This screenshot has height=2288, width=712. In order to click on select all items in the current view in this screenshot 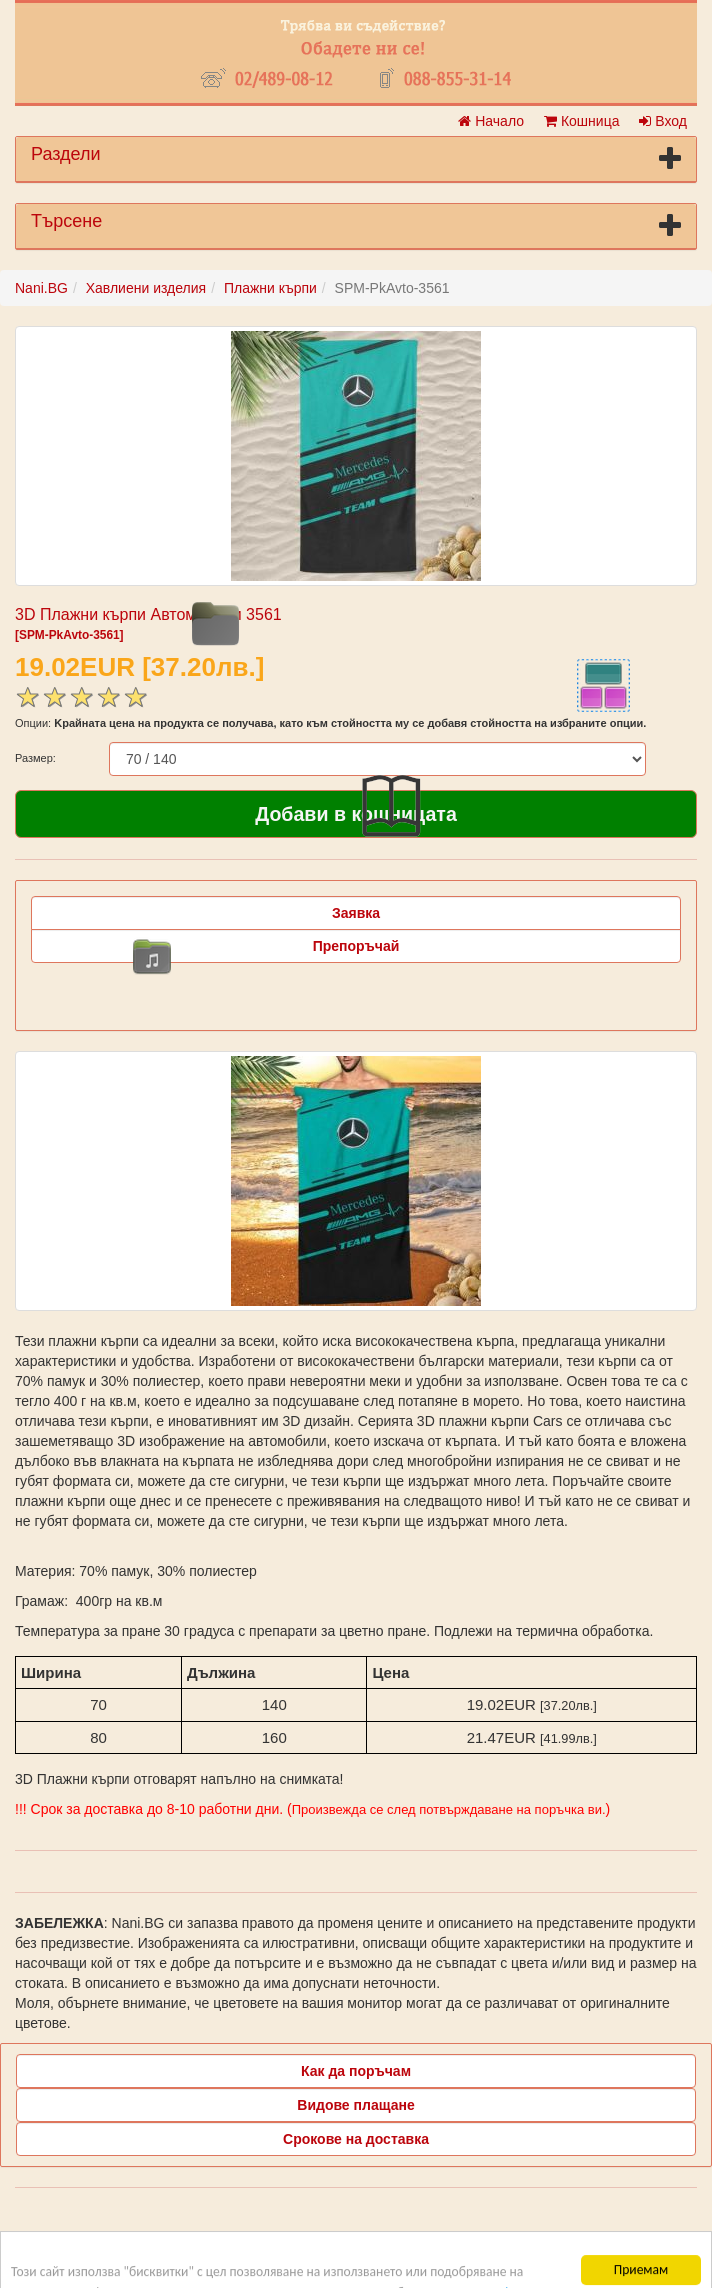, I will do `click(603, 685)`.